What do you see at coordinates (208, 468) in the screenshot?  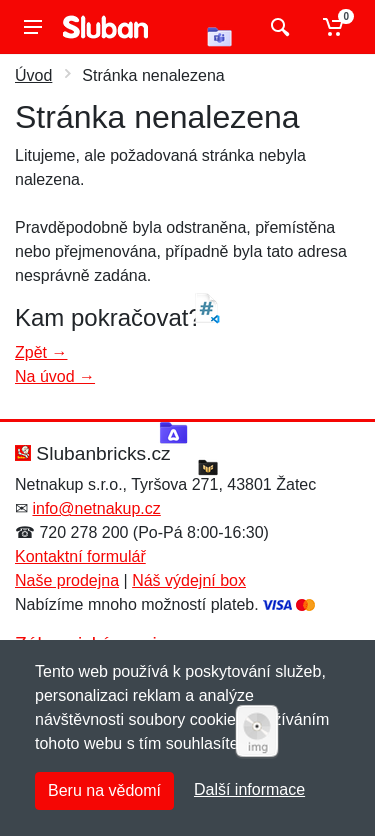 I see `folder for ASUS TUF gaming files or applications` at bounding box center [208, 468].